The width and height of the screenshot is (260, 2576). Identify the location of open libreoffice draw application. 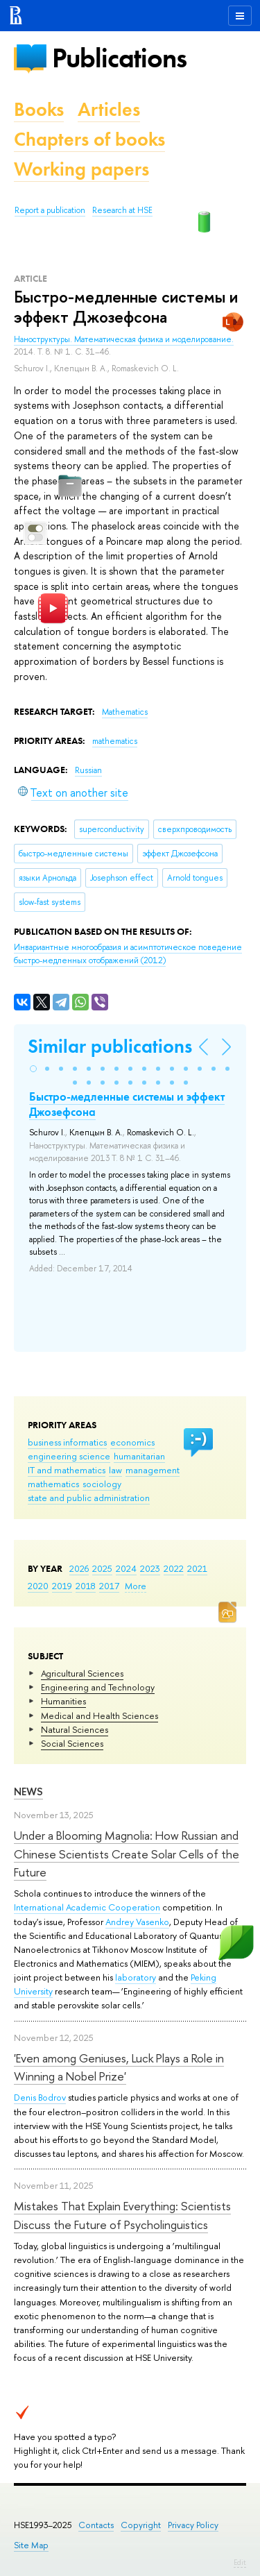
(227, 1612).